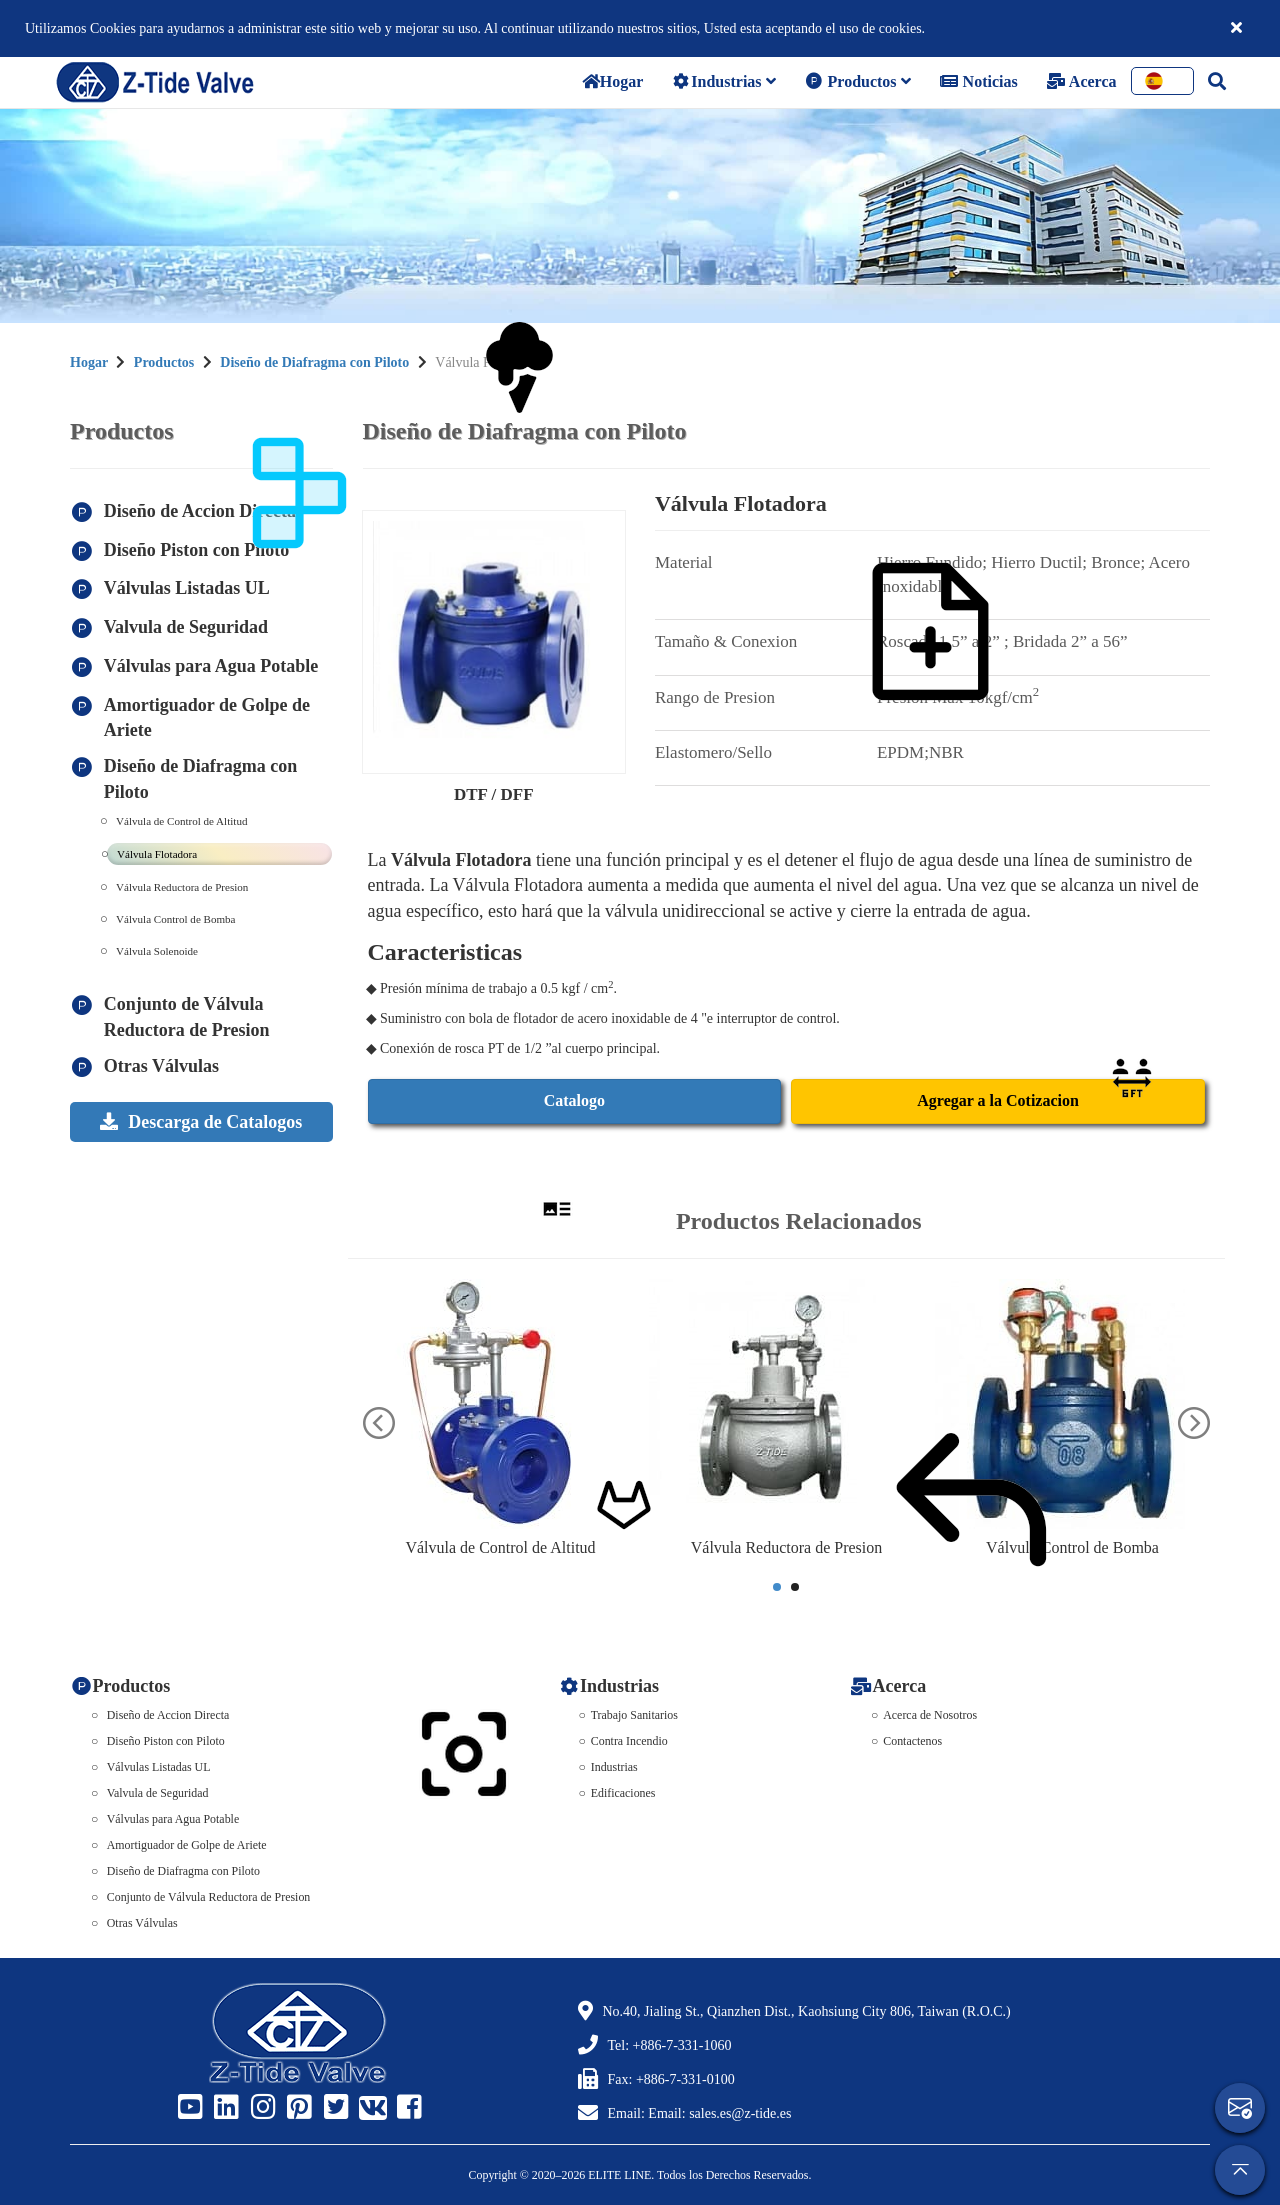 The width and height of the screenshot is (1280, 2205). Describe the element at coordinates (519, 367) in the screenshot. I see `browse desserts or sweet treats` at that location.